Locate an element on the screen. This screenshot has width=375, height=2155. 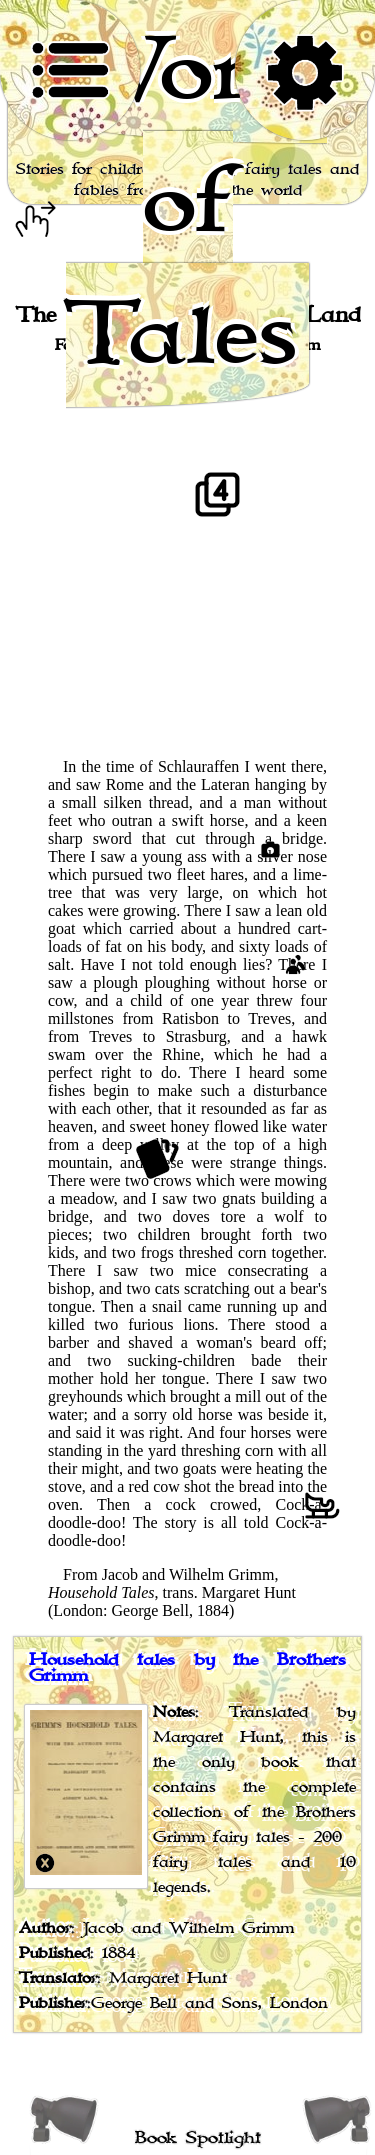
xbox x button icon is located at coordinates (45, 1863).